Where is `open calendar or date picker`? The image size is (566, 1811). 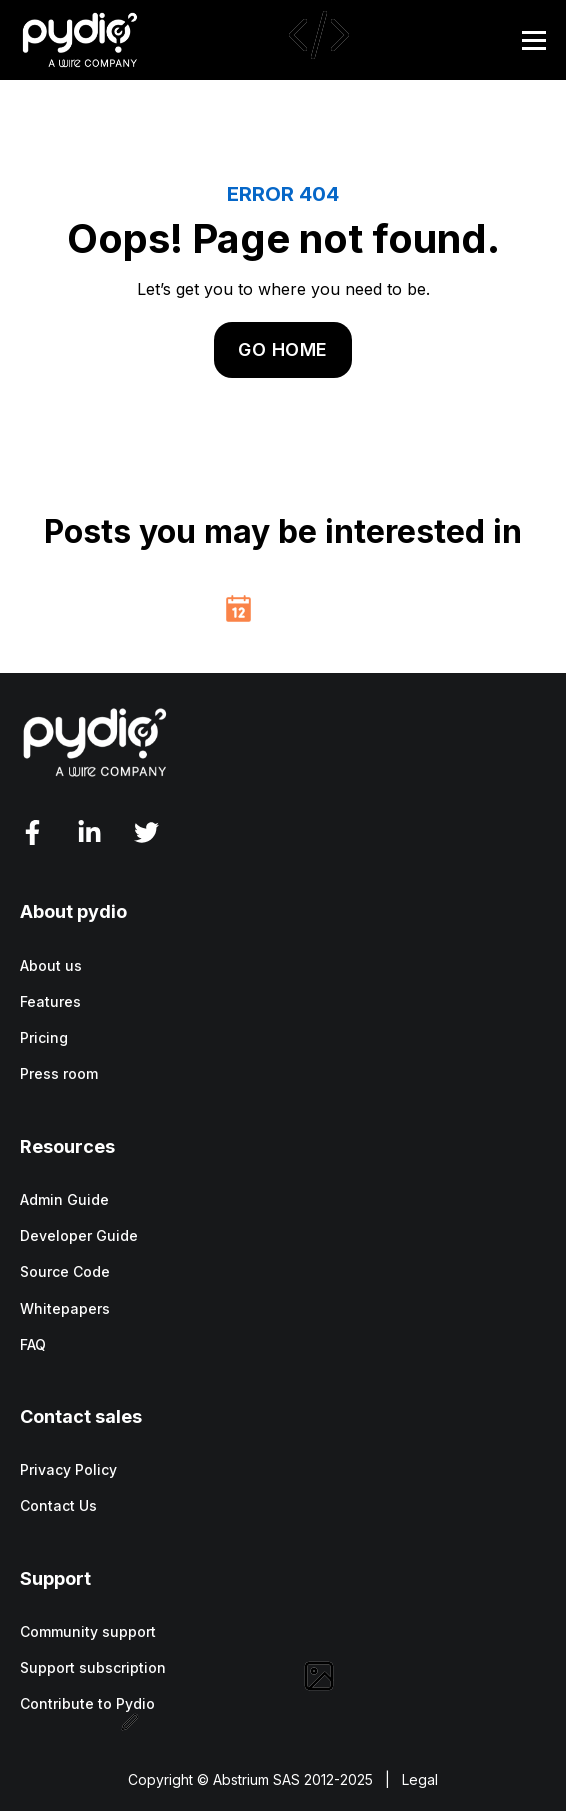 open calendar or date picker is located at coordinates (238, 609).